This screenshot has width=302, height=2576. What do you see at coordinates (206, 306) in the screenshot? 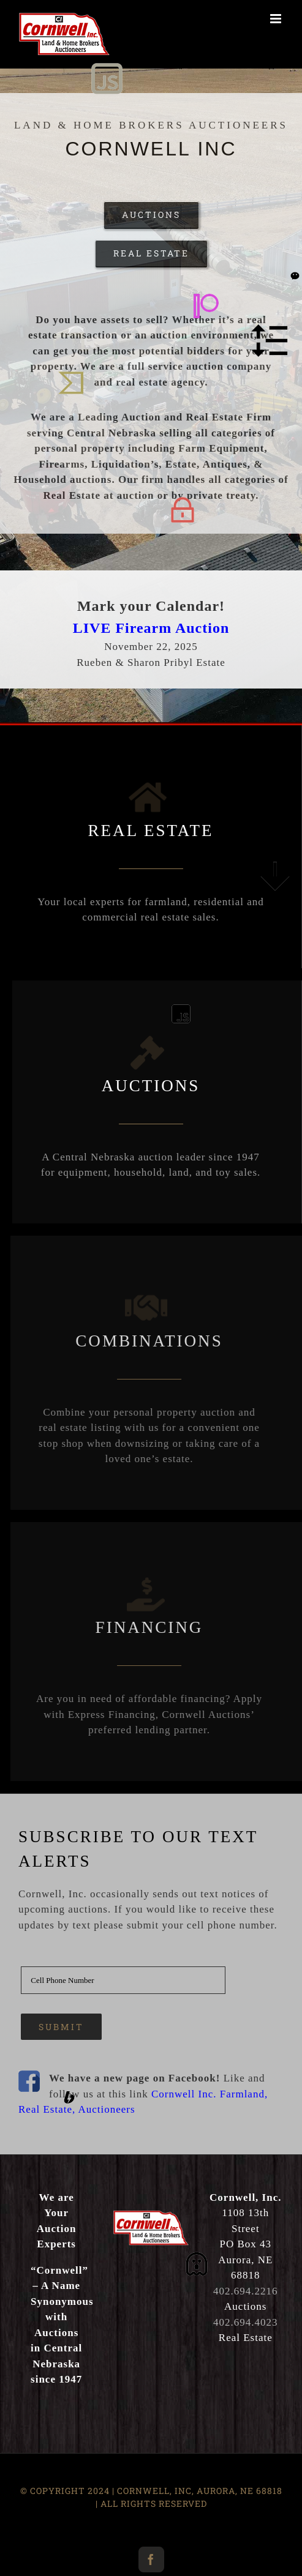
I see `link to Patreon profile` at bounding box center [206, 306].